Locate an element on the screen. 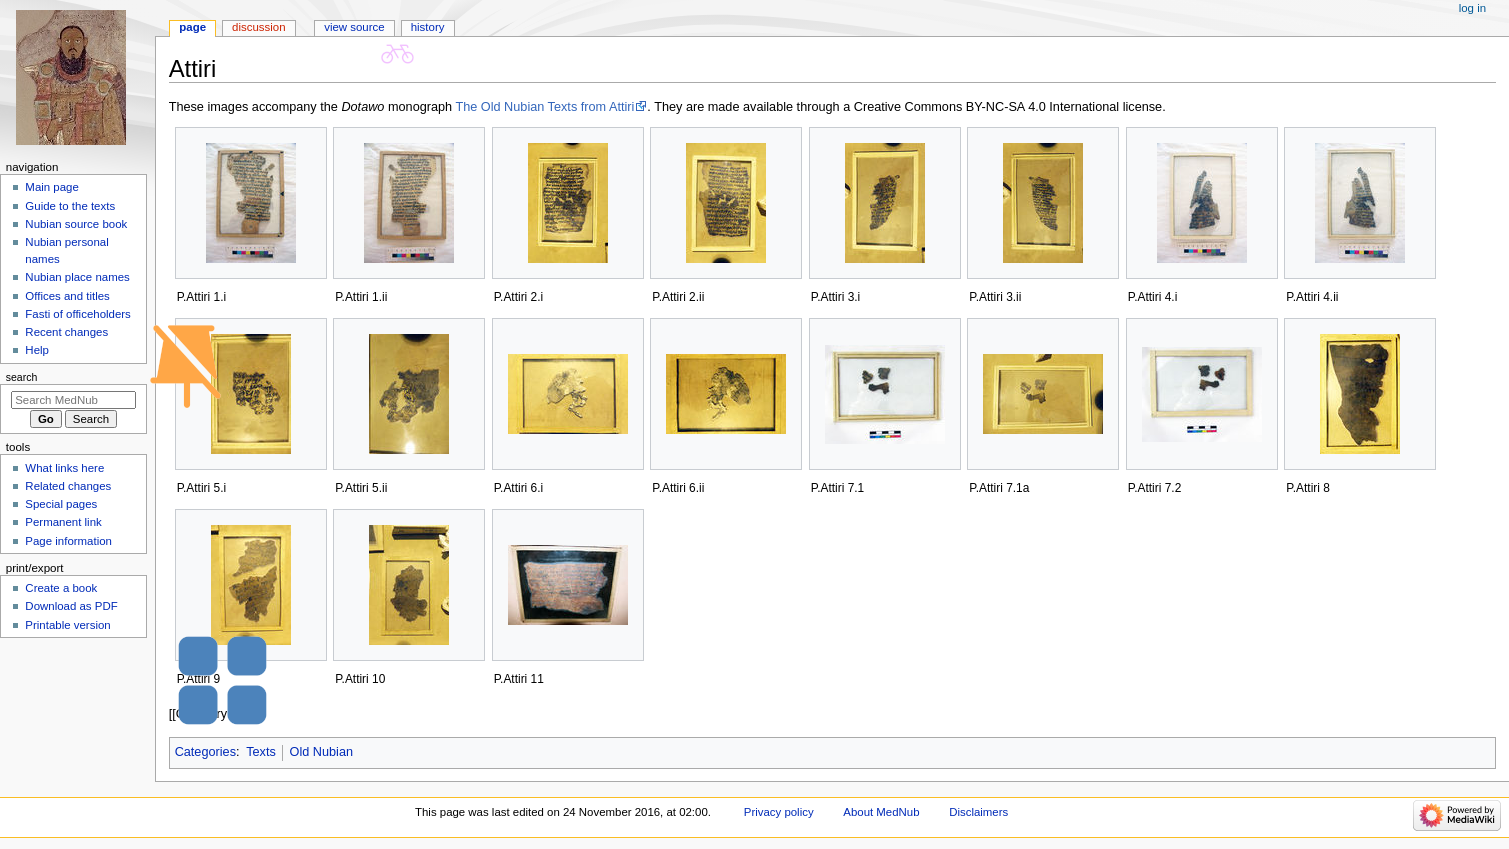 The height and width of the screenshot is (849, 1509). view items in grid layout is located at coordinates (222, 680).